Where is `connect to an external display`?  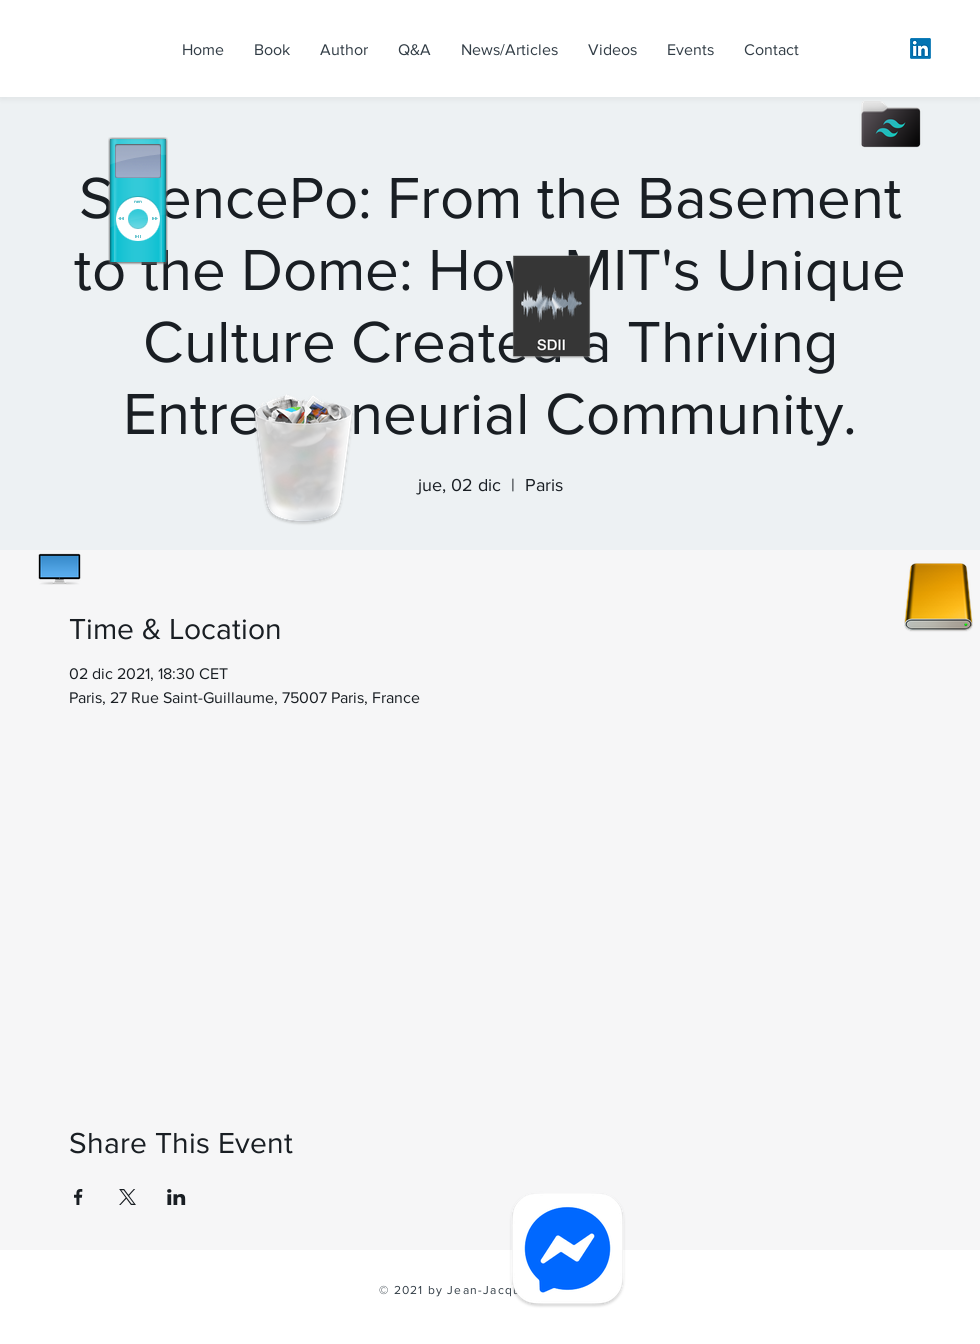
connect to an external display is located at coordinates (59, 564).